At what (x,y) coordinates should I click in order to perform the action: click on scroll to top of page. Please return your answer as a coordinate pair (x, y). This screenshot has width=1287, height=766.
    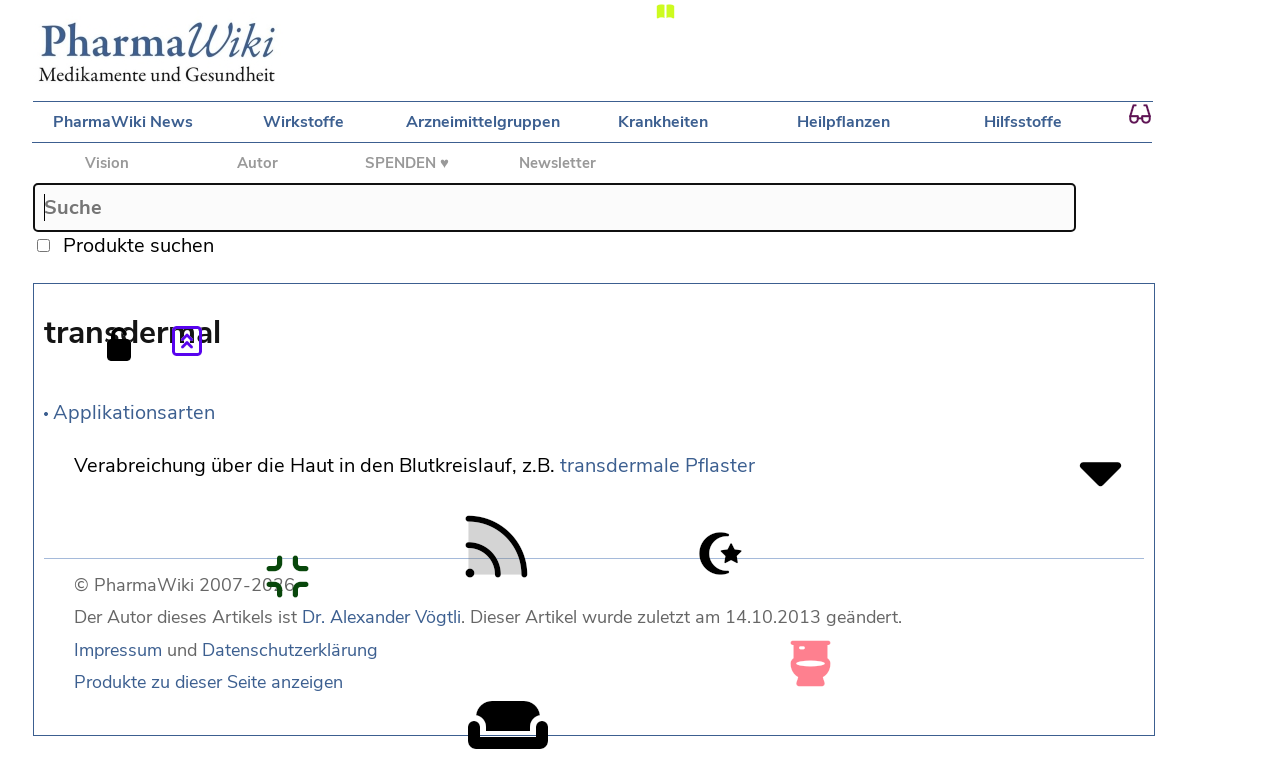
    Looking at the image, I should click on (187, 341).